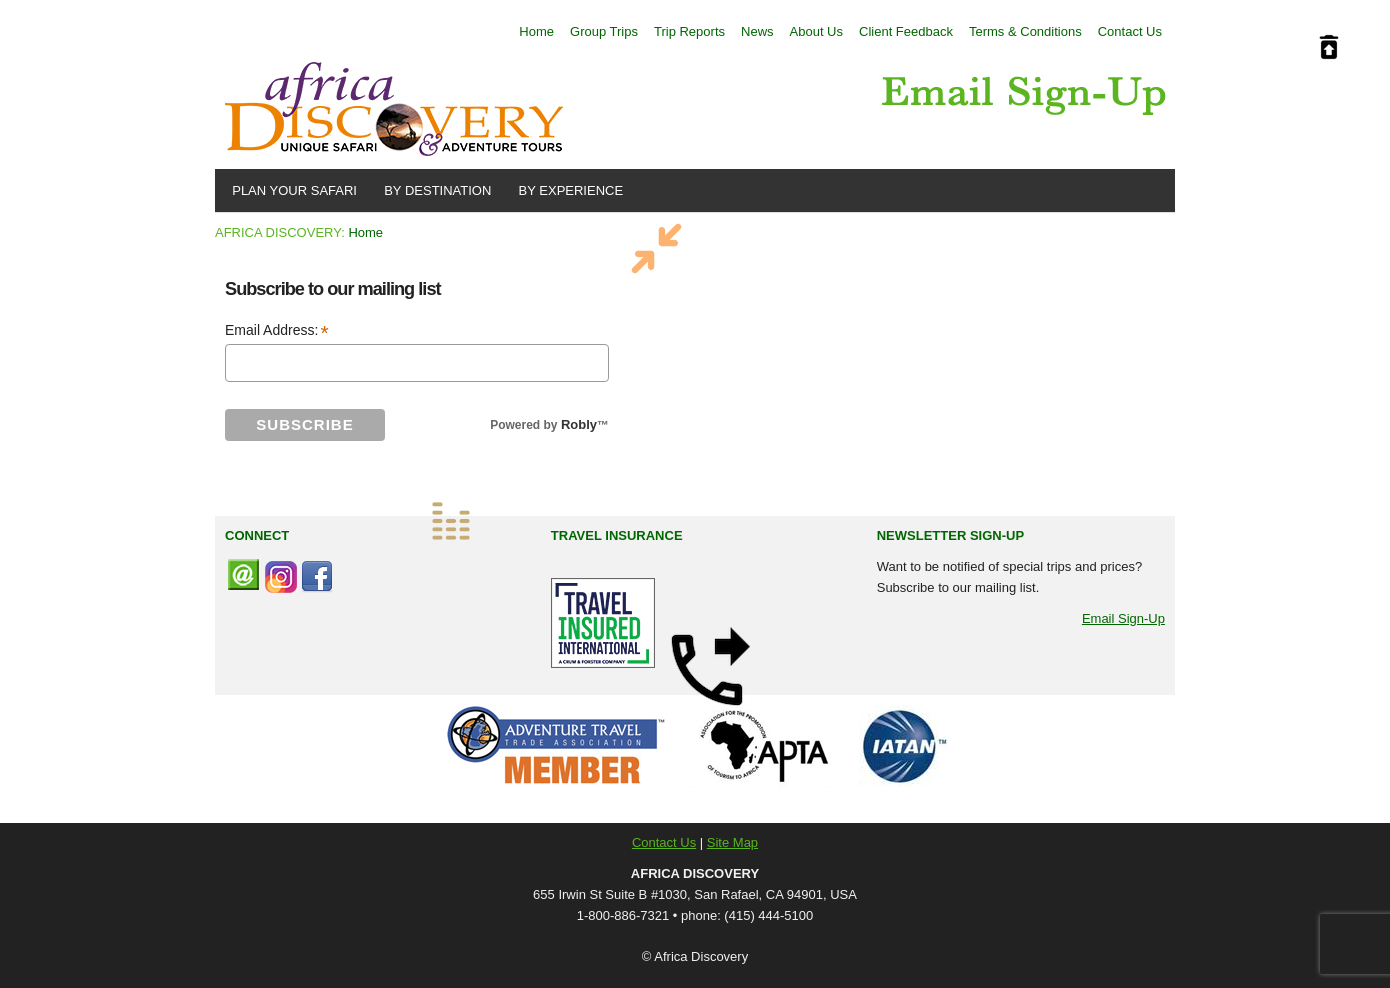  What do you see at coordinates (707, 670) in the screenshot?
I see `call forwarding is enabled` at bounding box center [707, 670].